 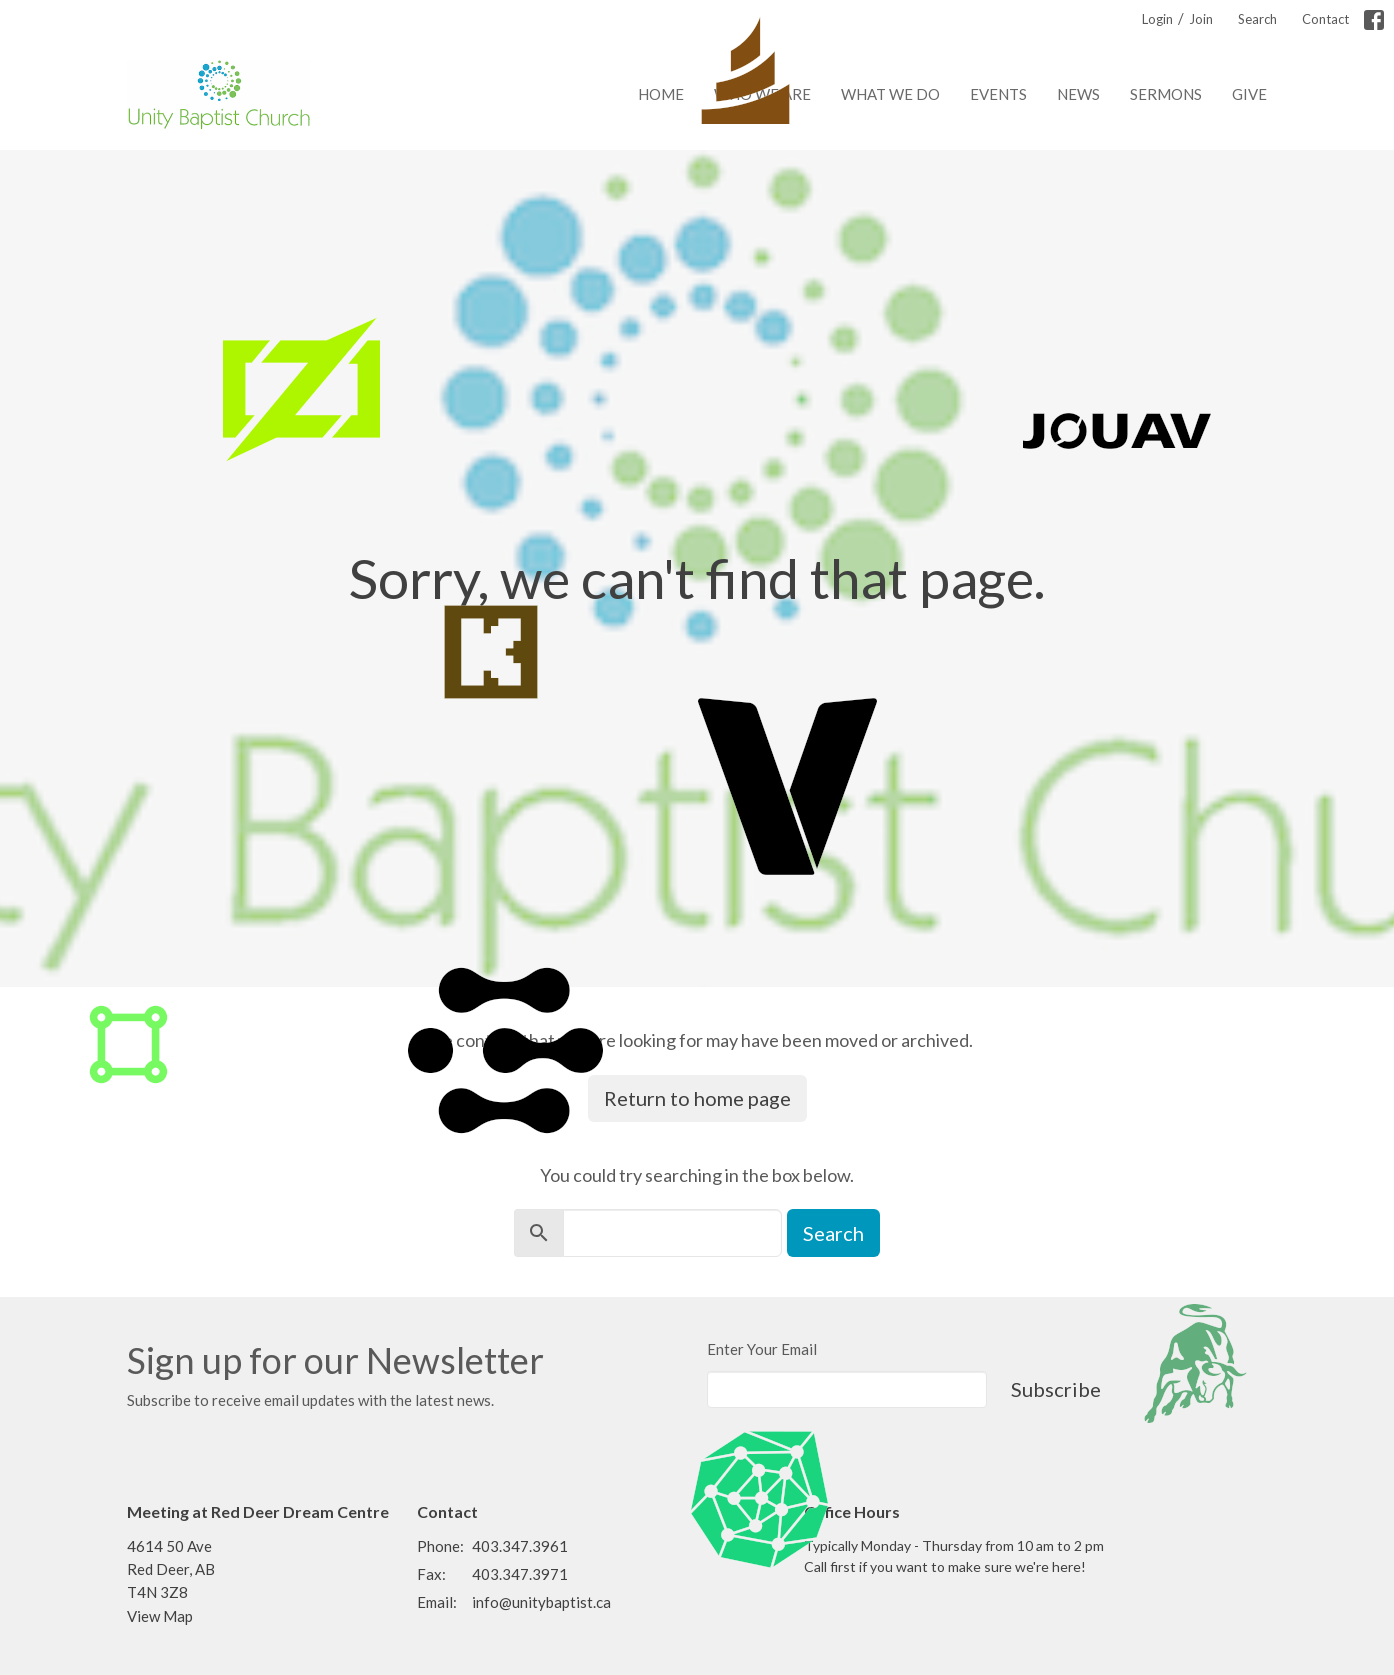 I want to click on link to PyG (PyTorch Geometric) library or documentation, so click(x=759, y=1499).